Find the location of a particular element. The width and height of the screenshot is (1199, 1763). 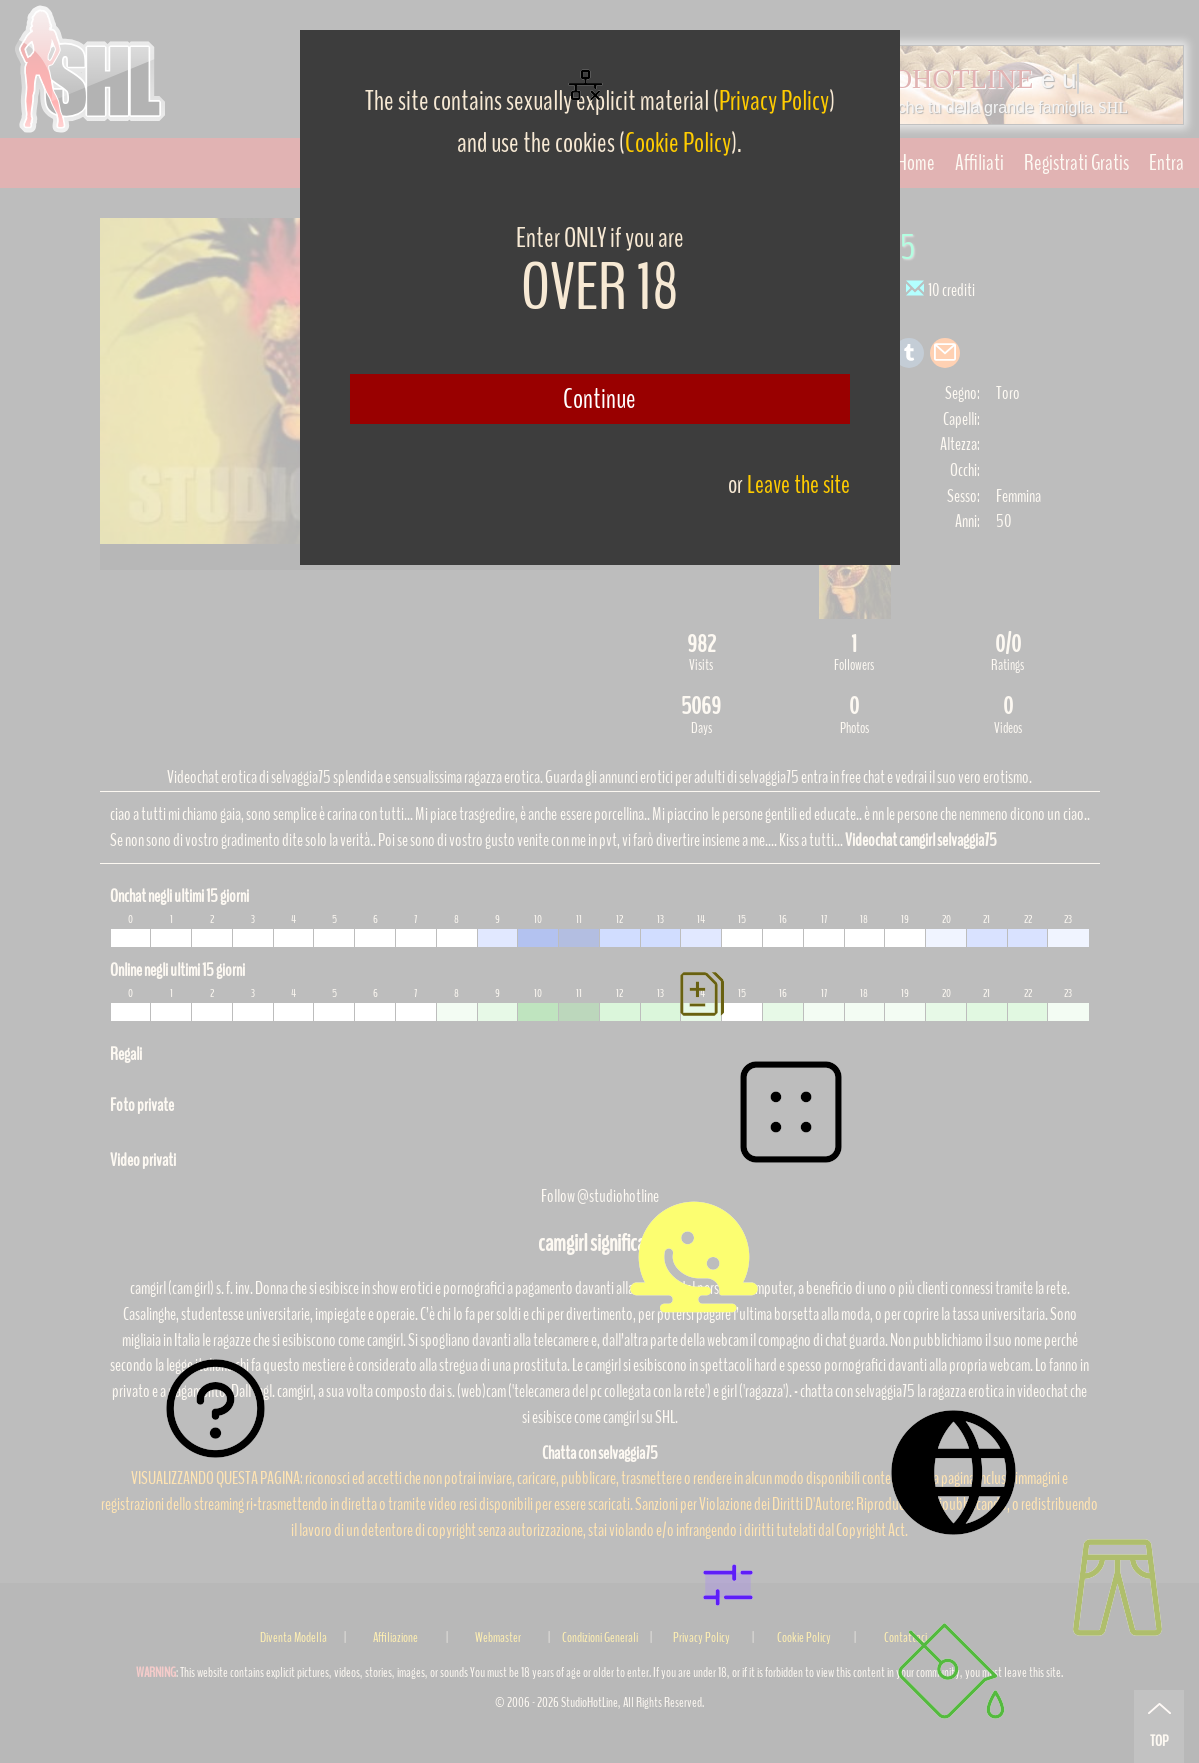

compare multiple files or documents is located at coordinates (699, 994).